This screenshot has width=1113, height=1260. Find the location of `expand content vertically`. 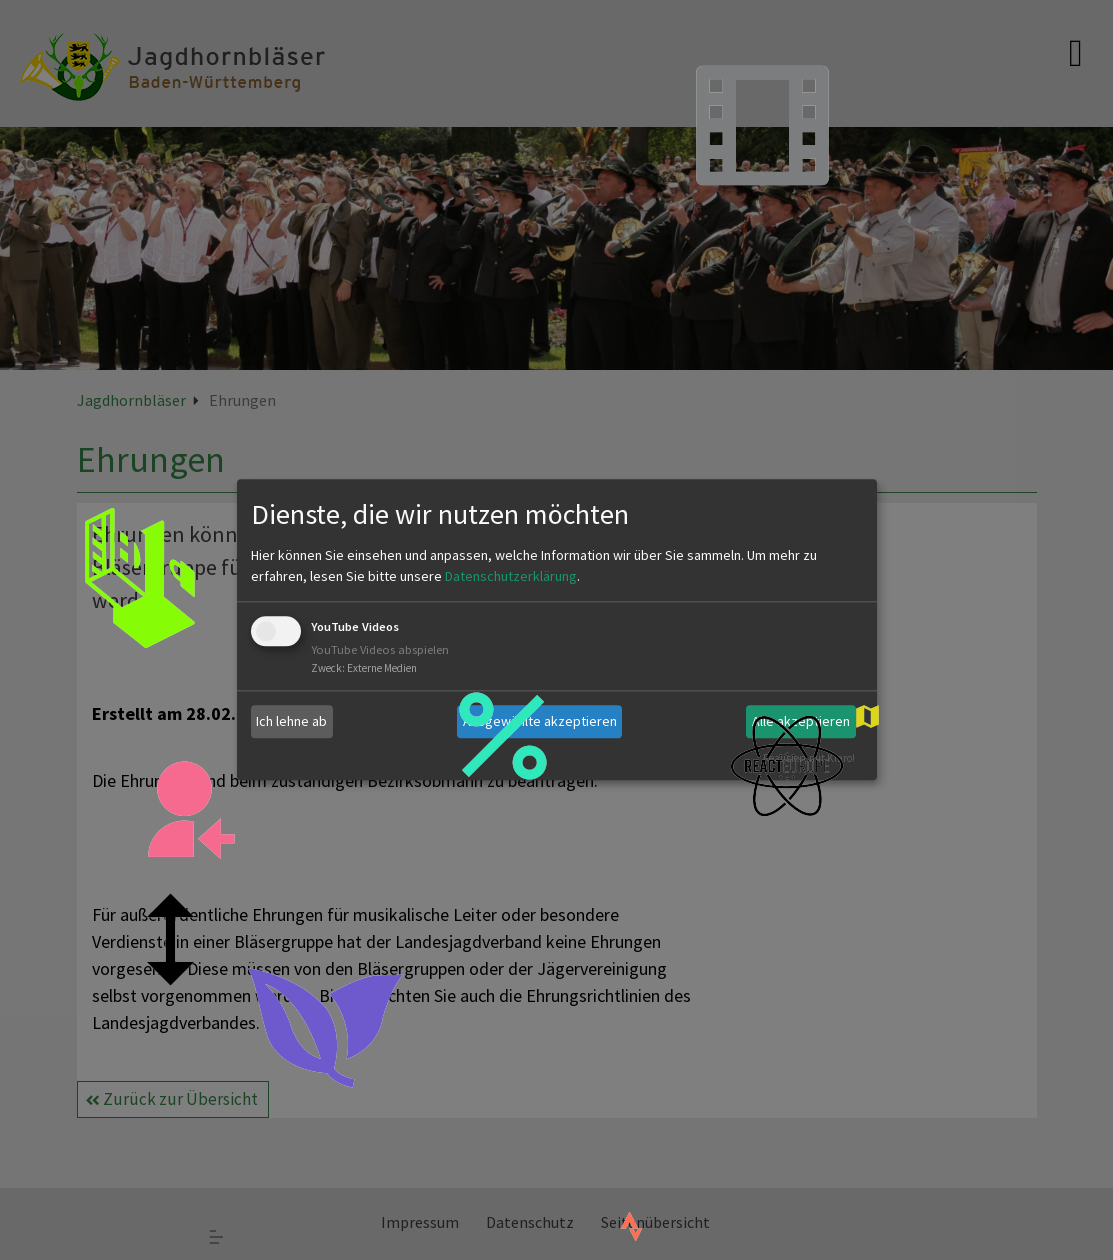

expand content vertically is located at coordinates (170, 939).